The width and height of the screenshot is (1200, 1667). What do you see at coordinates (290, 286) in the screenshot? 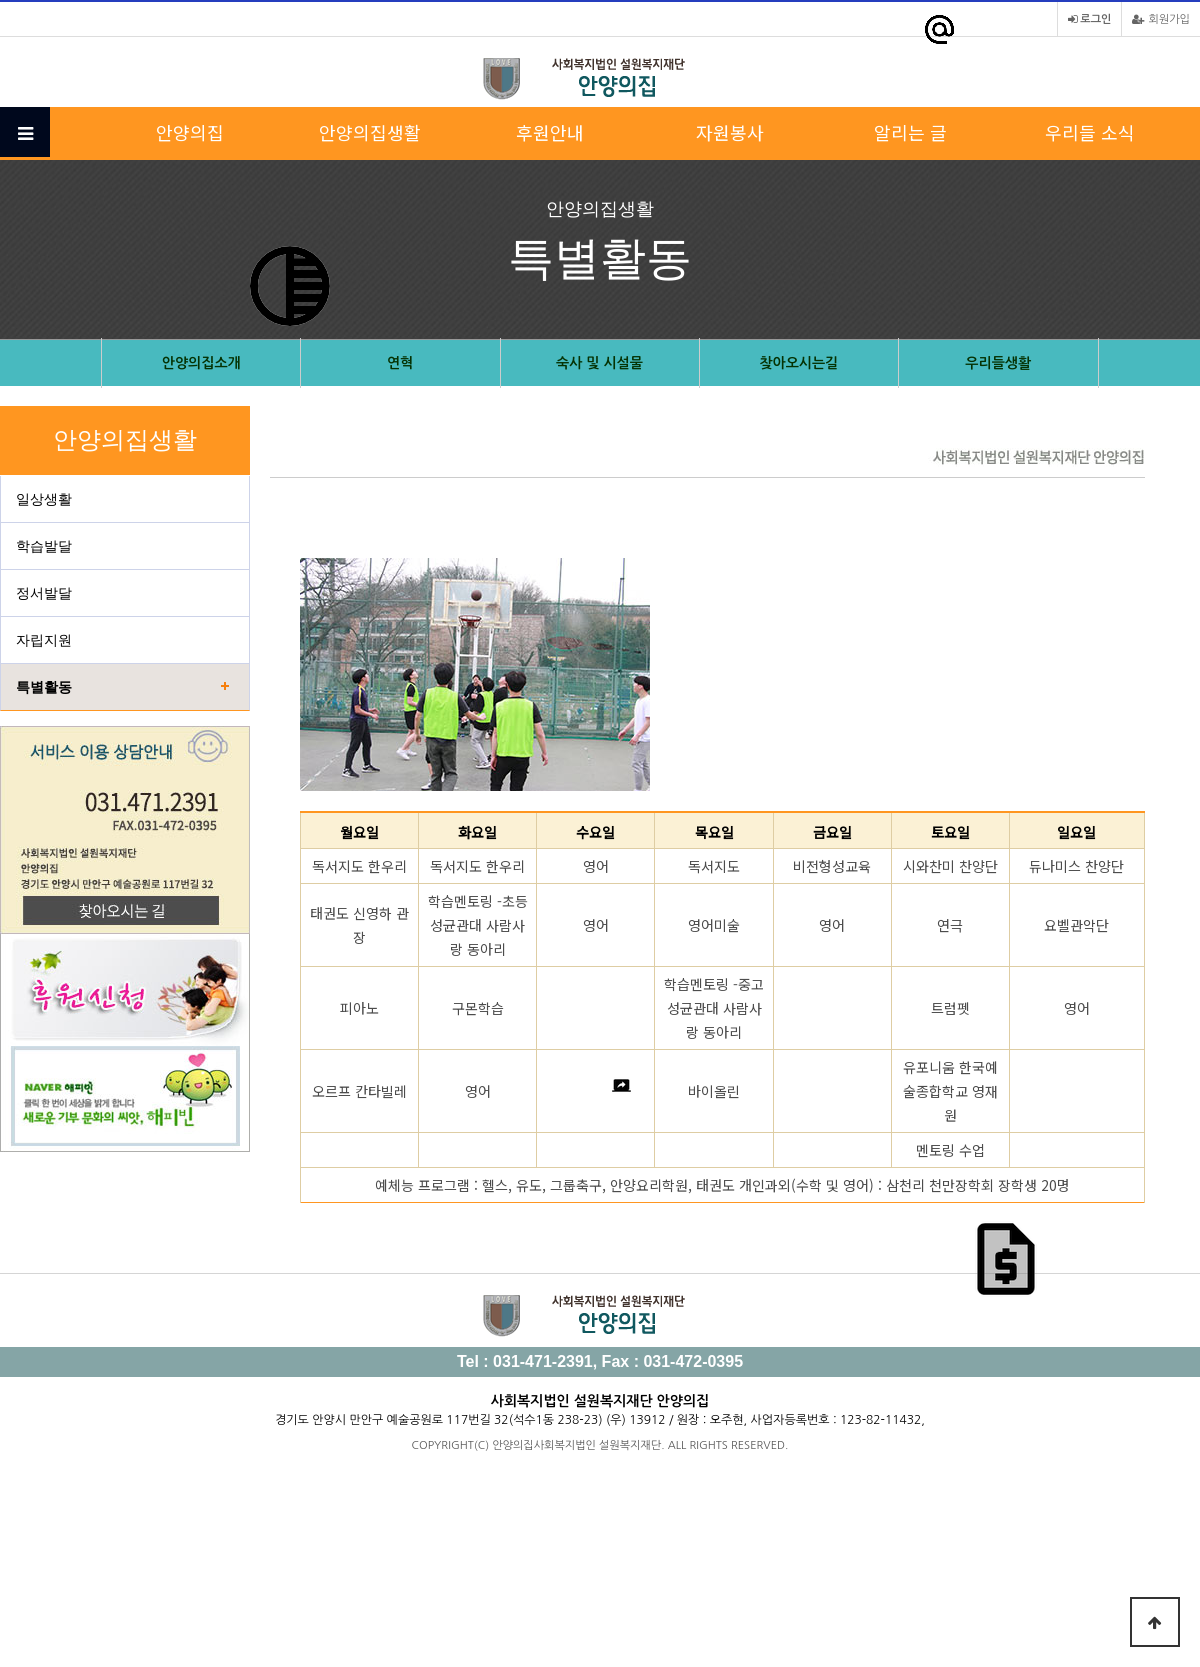
I see `adjust image contrast settings` at bounding box center [290, 286].